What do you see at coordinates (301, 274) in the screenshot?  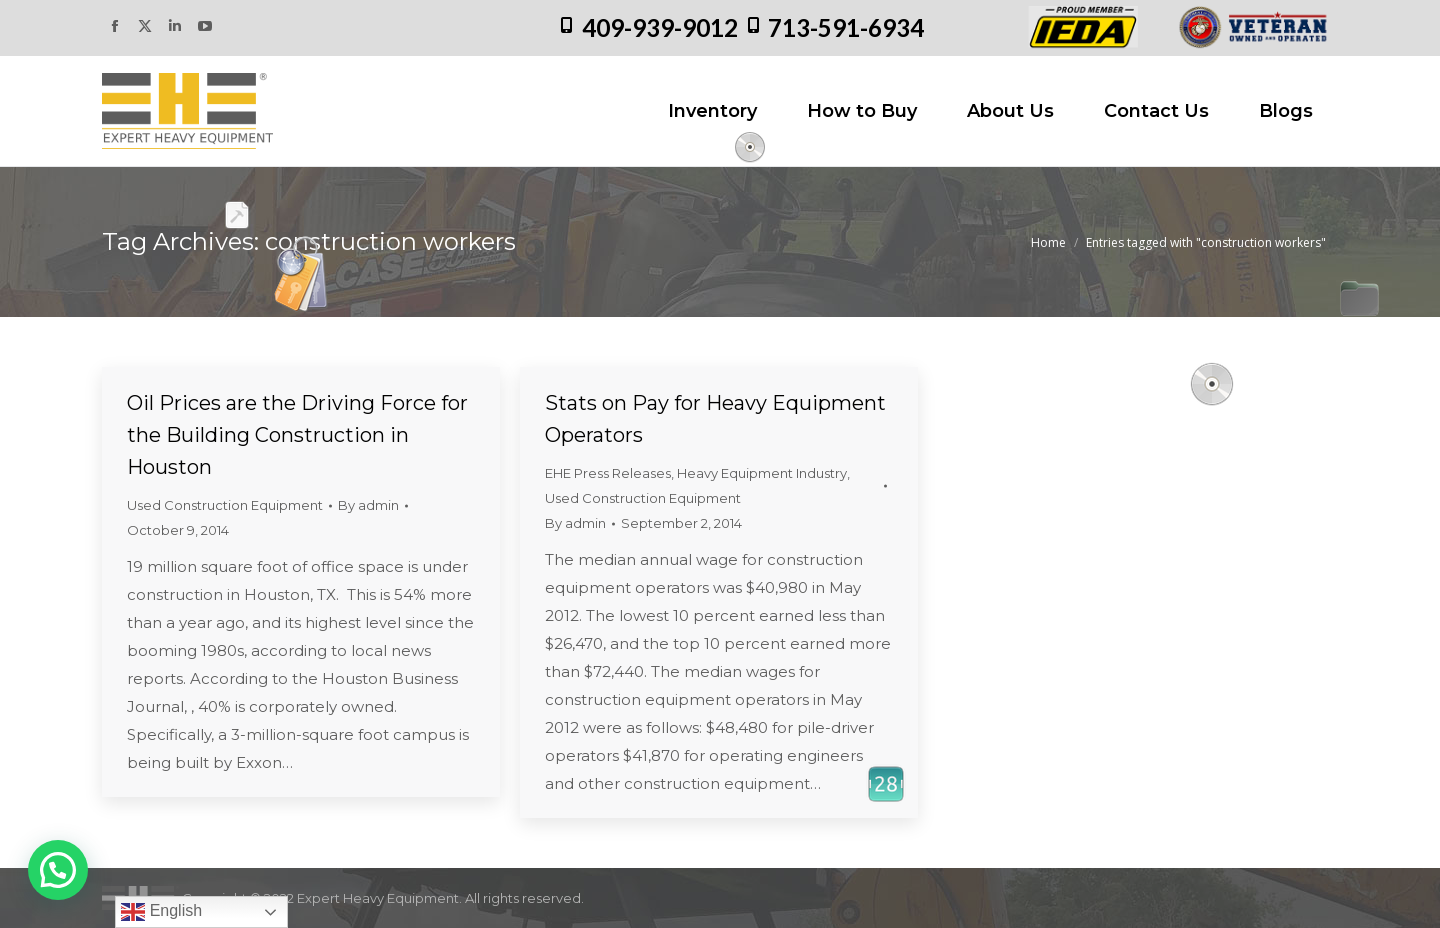 I see `view and manage kerberos authentication tickets` at bounding box center [301, 274].